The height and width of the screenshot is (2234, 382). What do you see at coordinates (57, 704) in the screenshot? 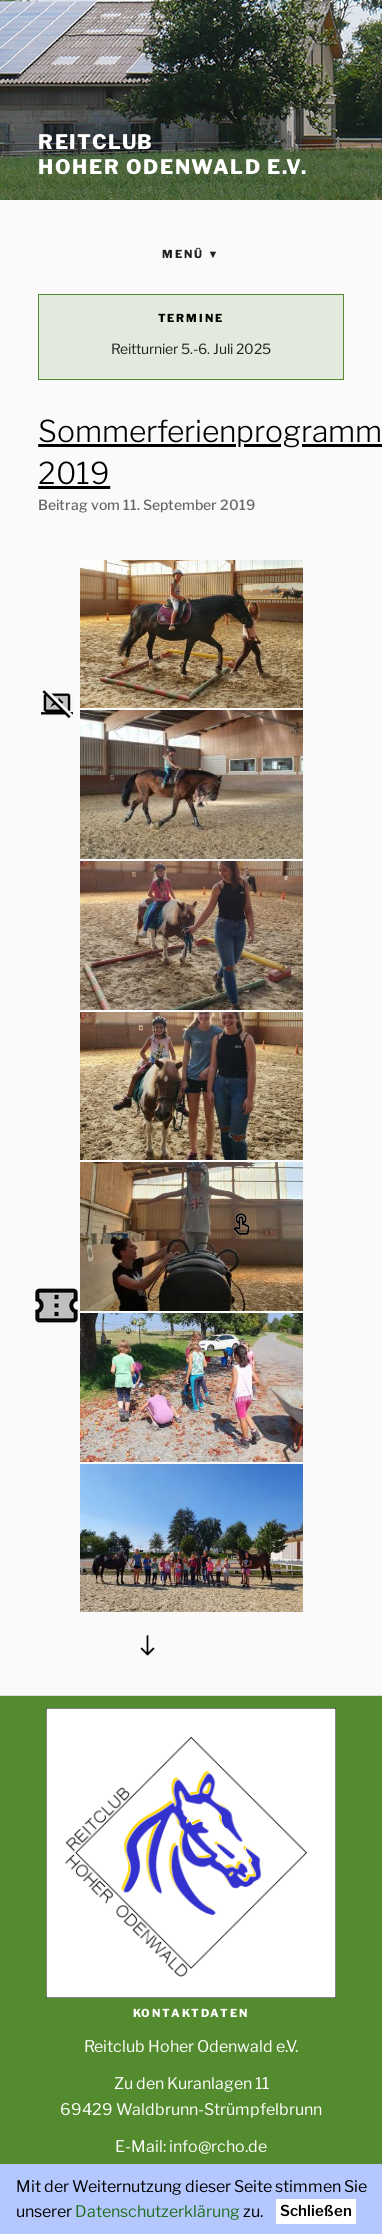
I see `stop sharing your screen` at bounding box center [57, 704].